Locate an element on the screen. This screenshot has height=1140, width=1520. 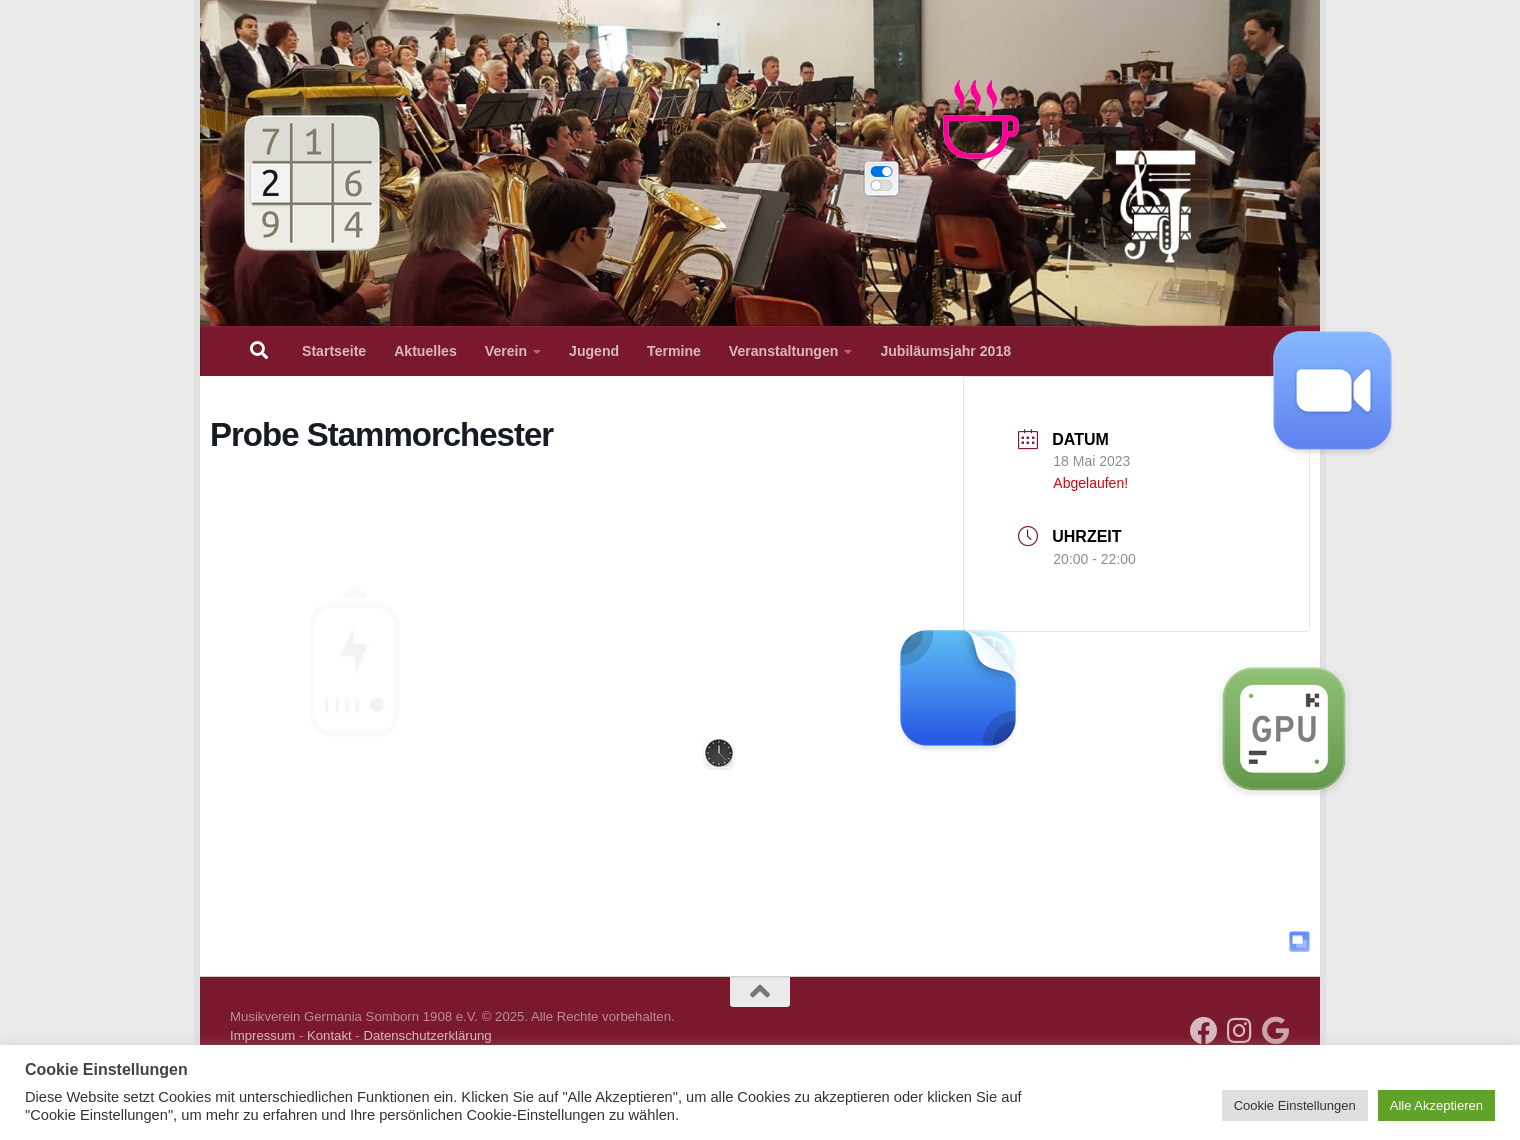
open go for it productivity app is located at coordinates (719, 753).